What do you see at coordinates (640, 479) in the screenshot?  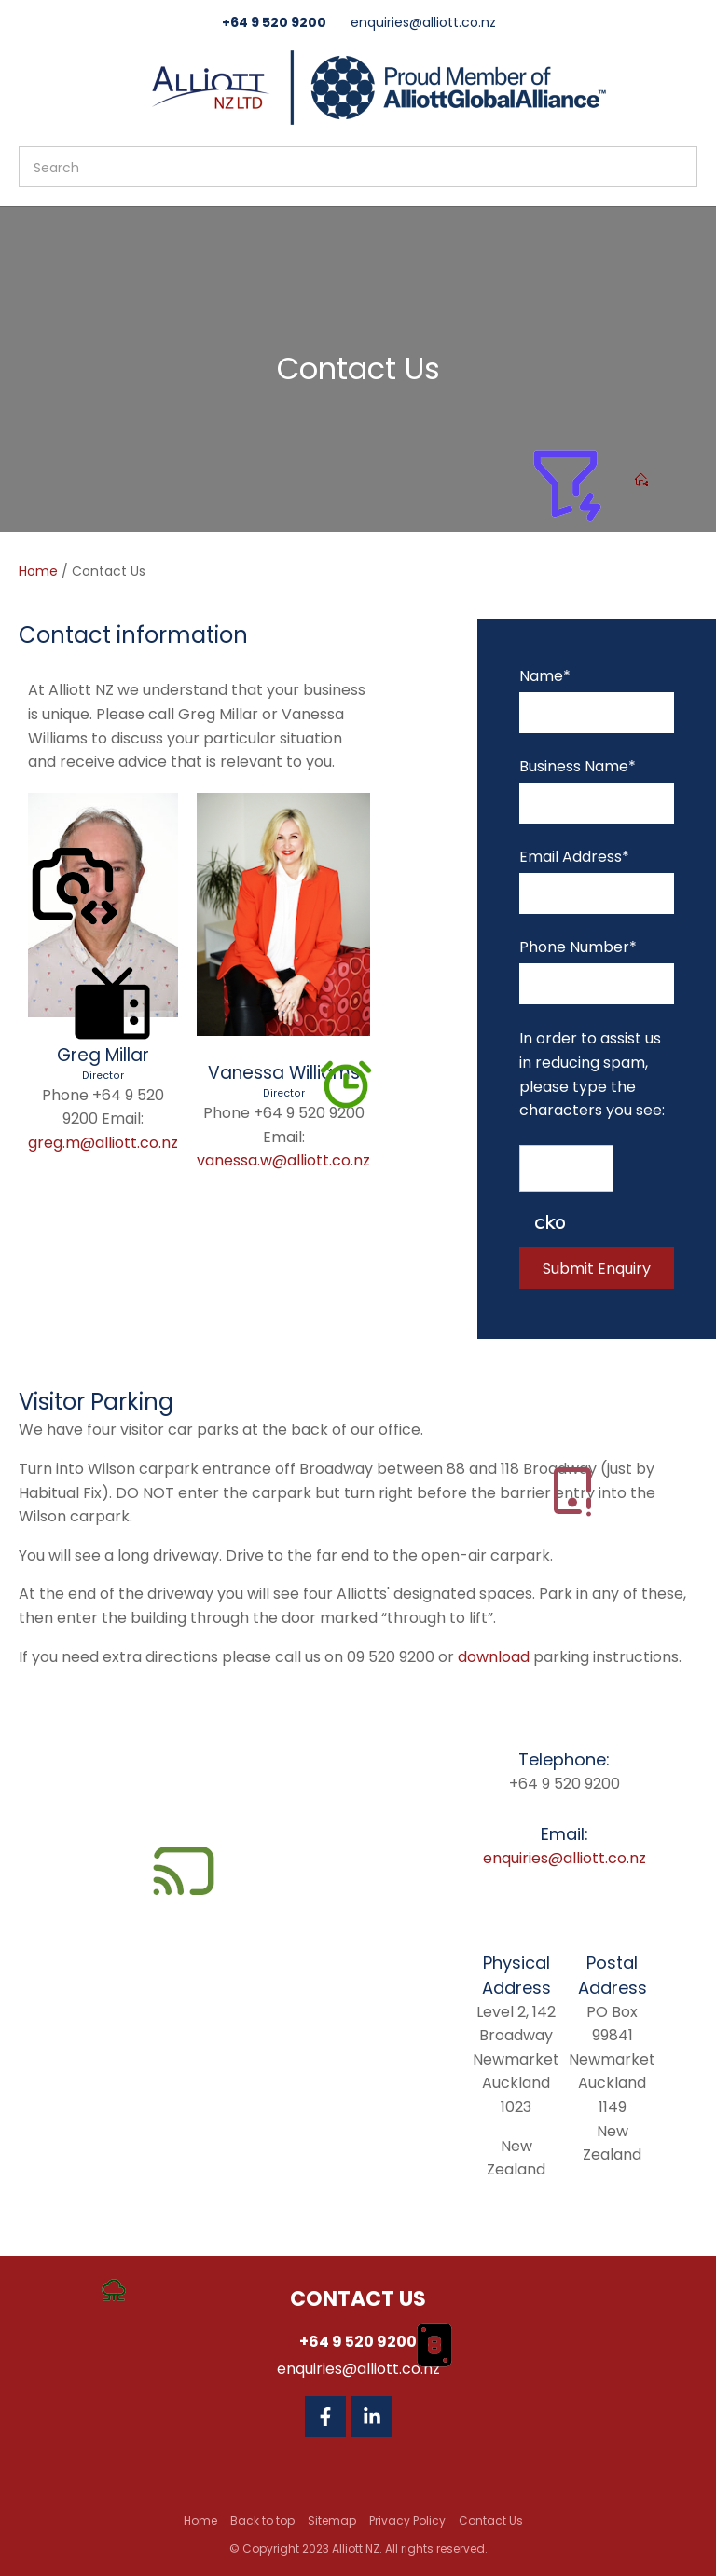 I see `share your home address or location` at bounding box center [640, 479].